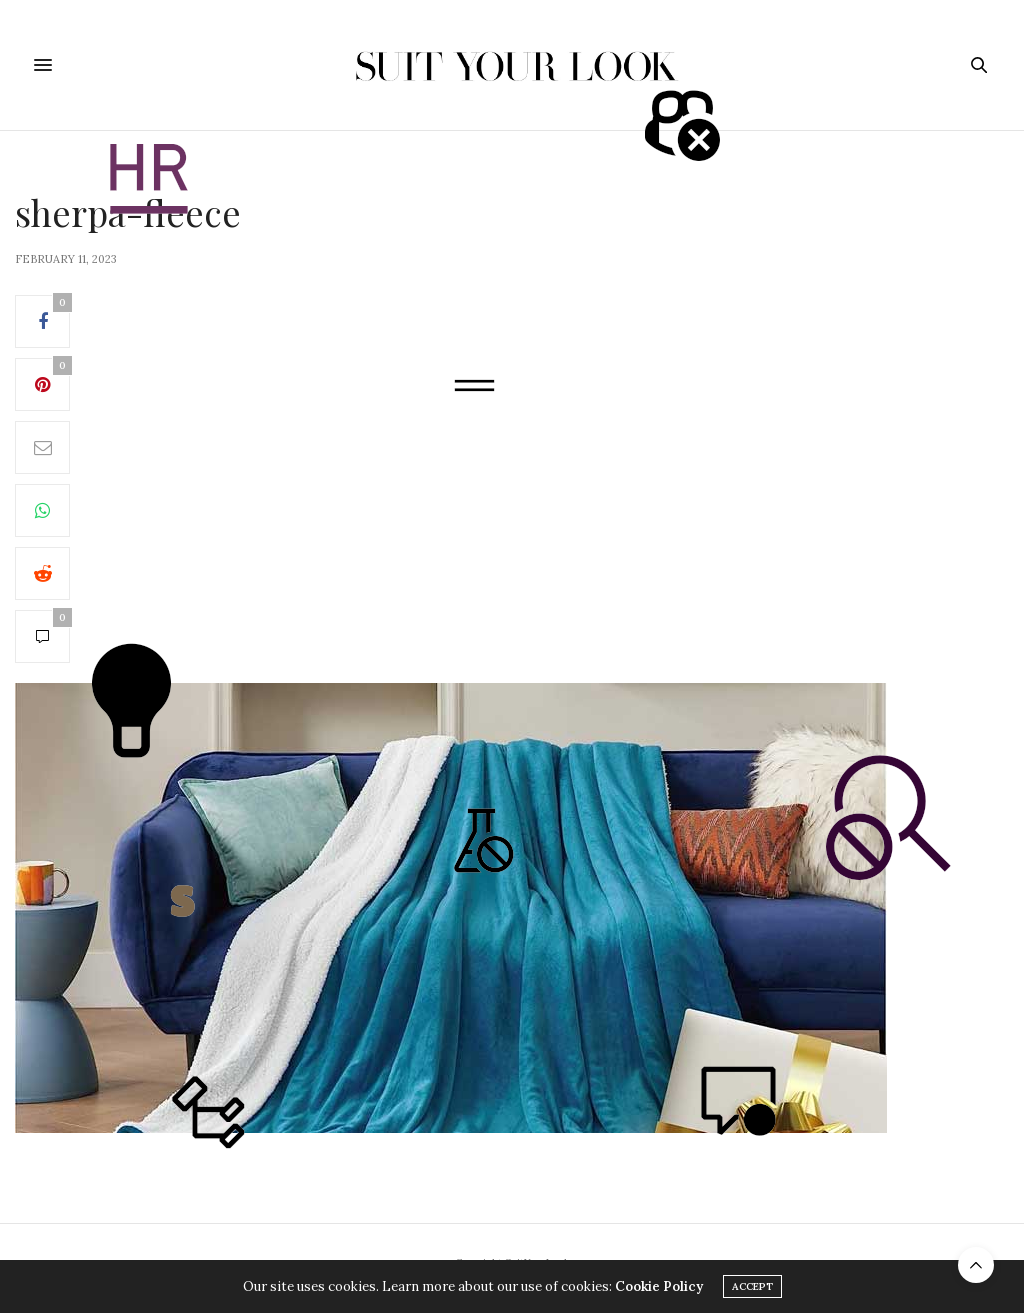  I want to click on stop or cancel the current search, so click(892, 813).